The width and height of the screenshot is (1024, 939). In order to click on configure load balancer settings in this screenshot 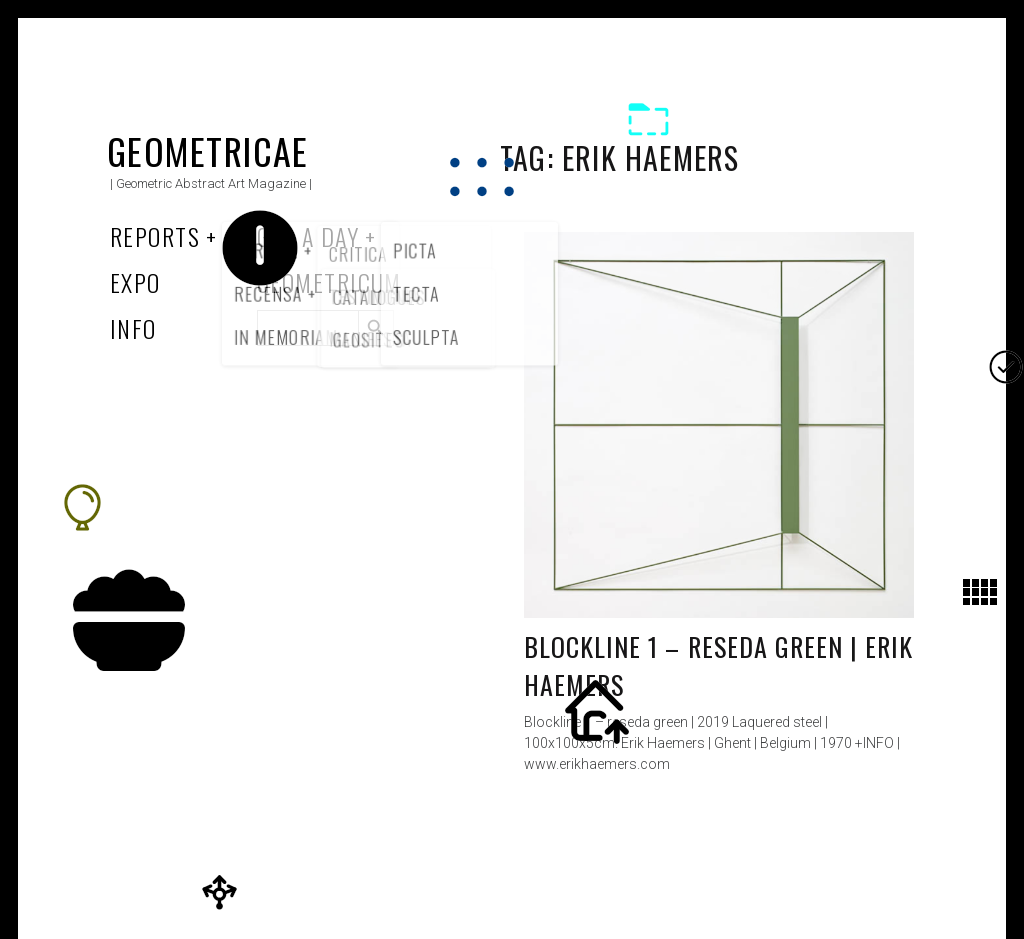, I will do `click(219, 892)`.